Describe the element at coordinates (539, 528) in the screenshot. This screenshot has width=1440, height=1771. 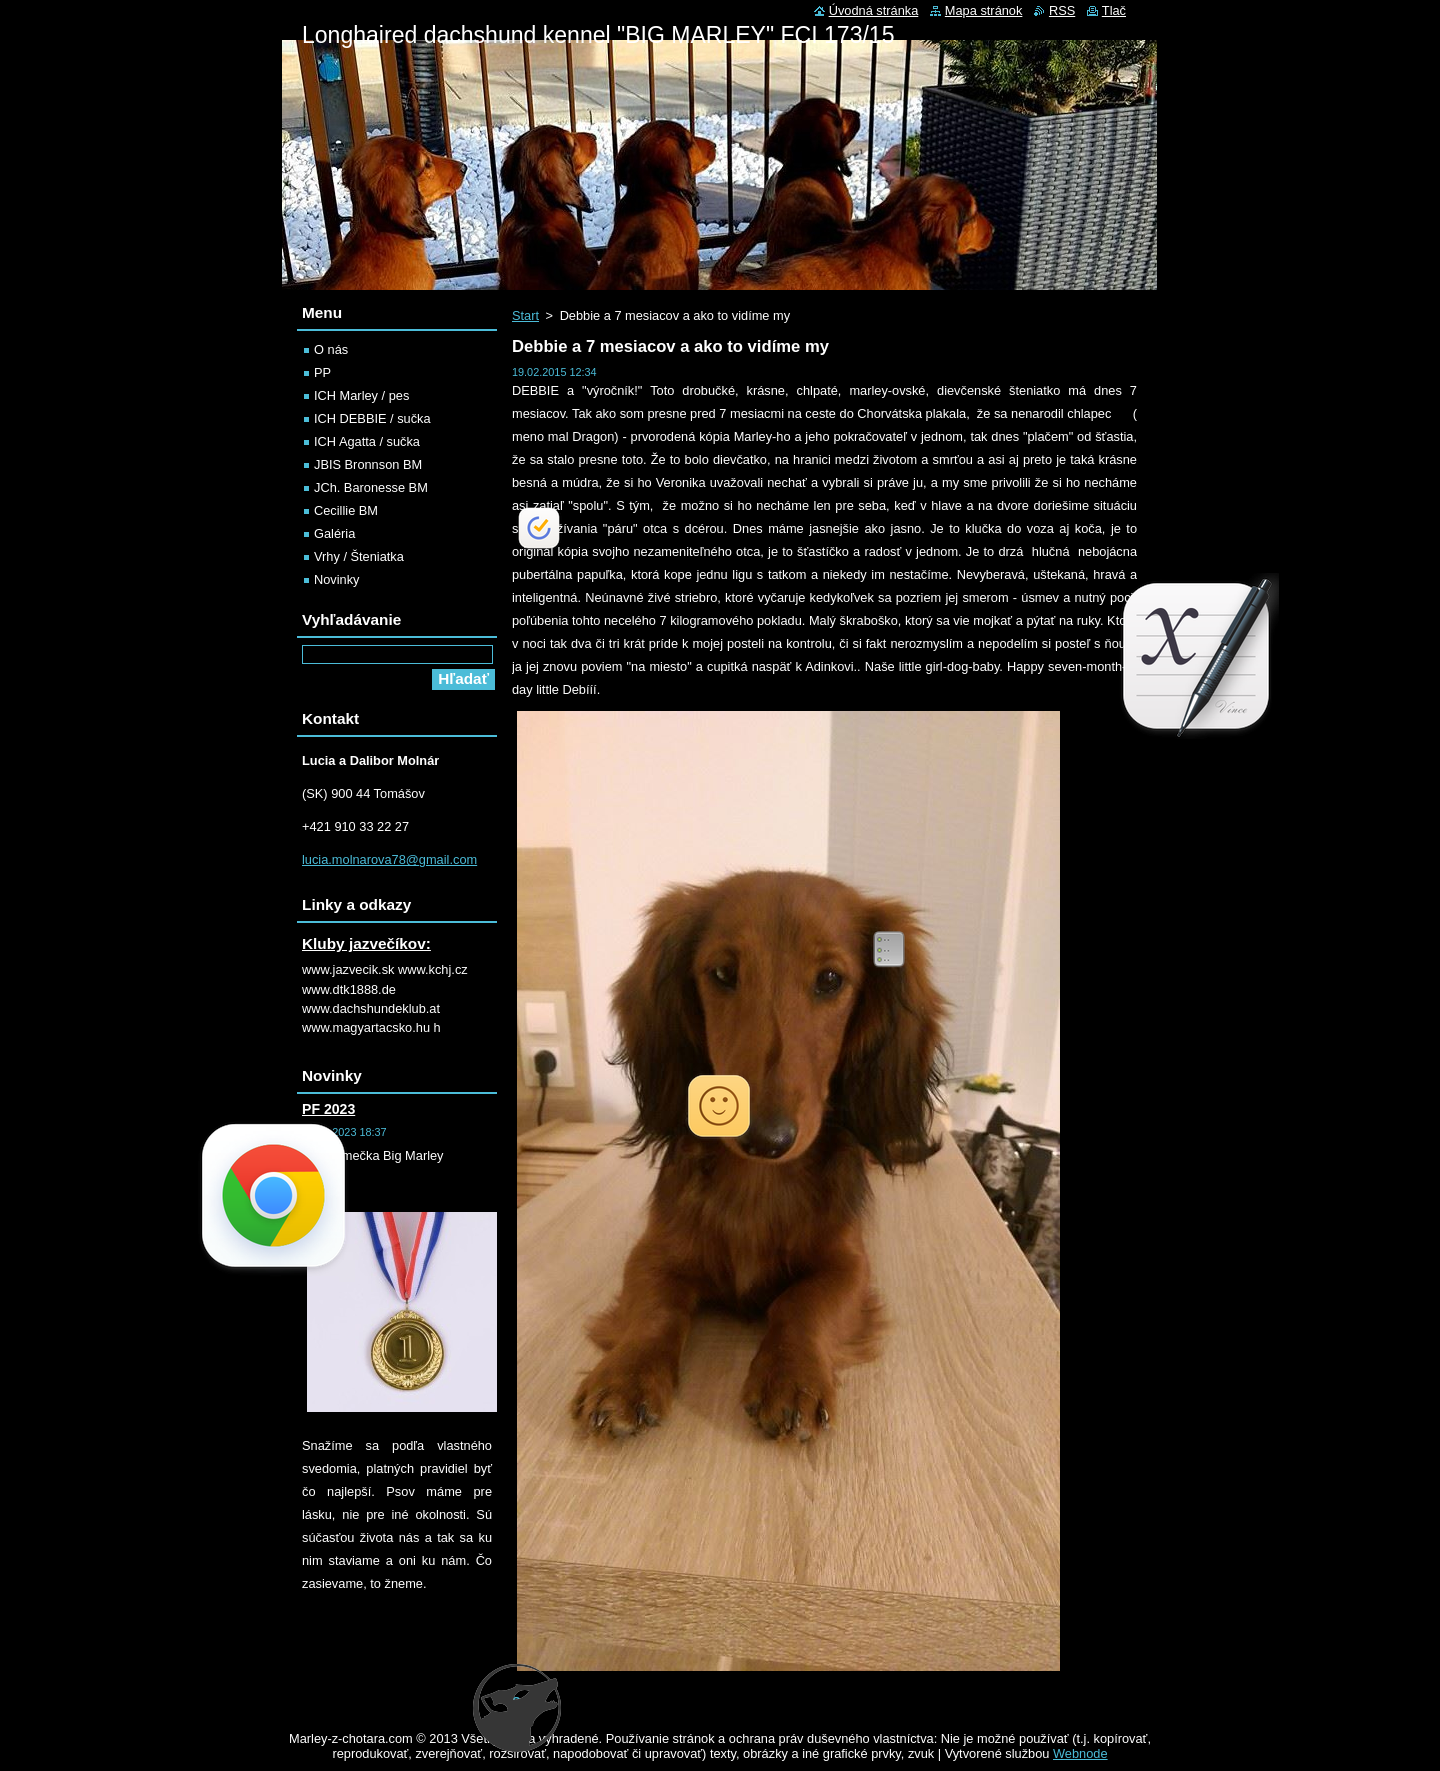
I see `open TickTick task manager app` at that location.